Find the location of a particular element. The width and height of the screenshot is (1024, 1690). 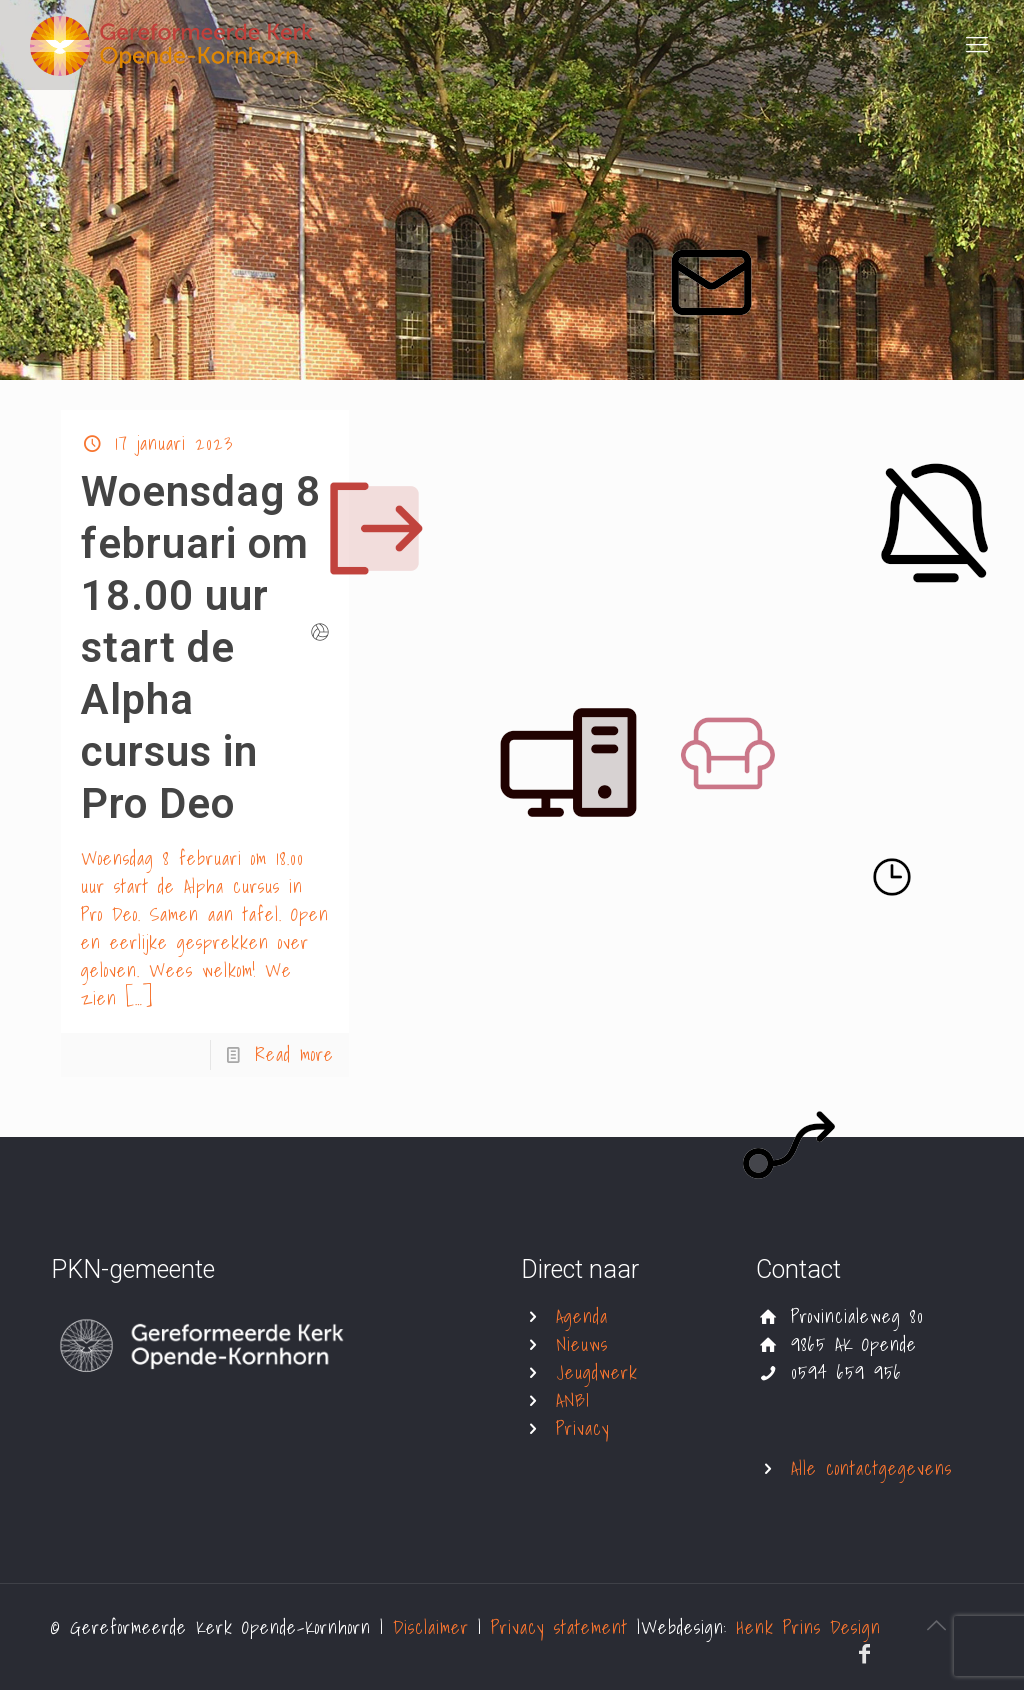

open your email inbox is located at coordinates (711, 282).